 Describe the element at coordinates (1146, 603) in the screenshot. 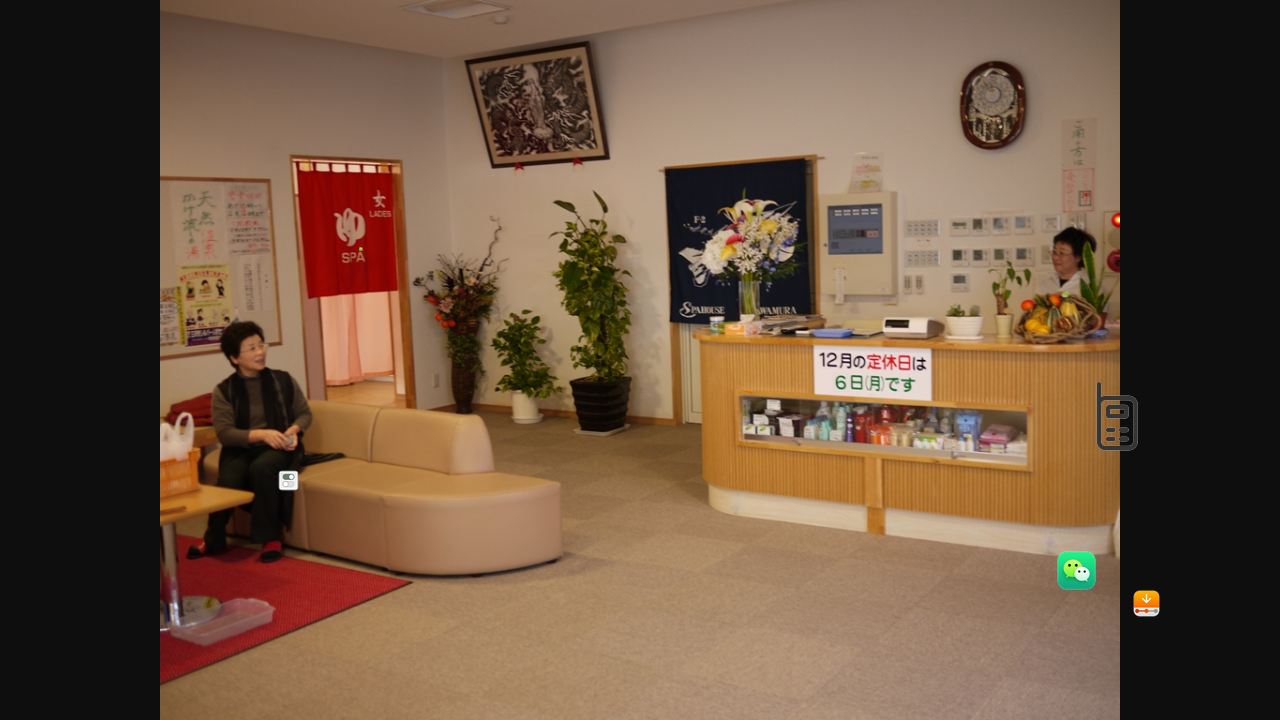

I see `open ubiquity installer application` at that location.